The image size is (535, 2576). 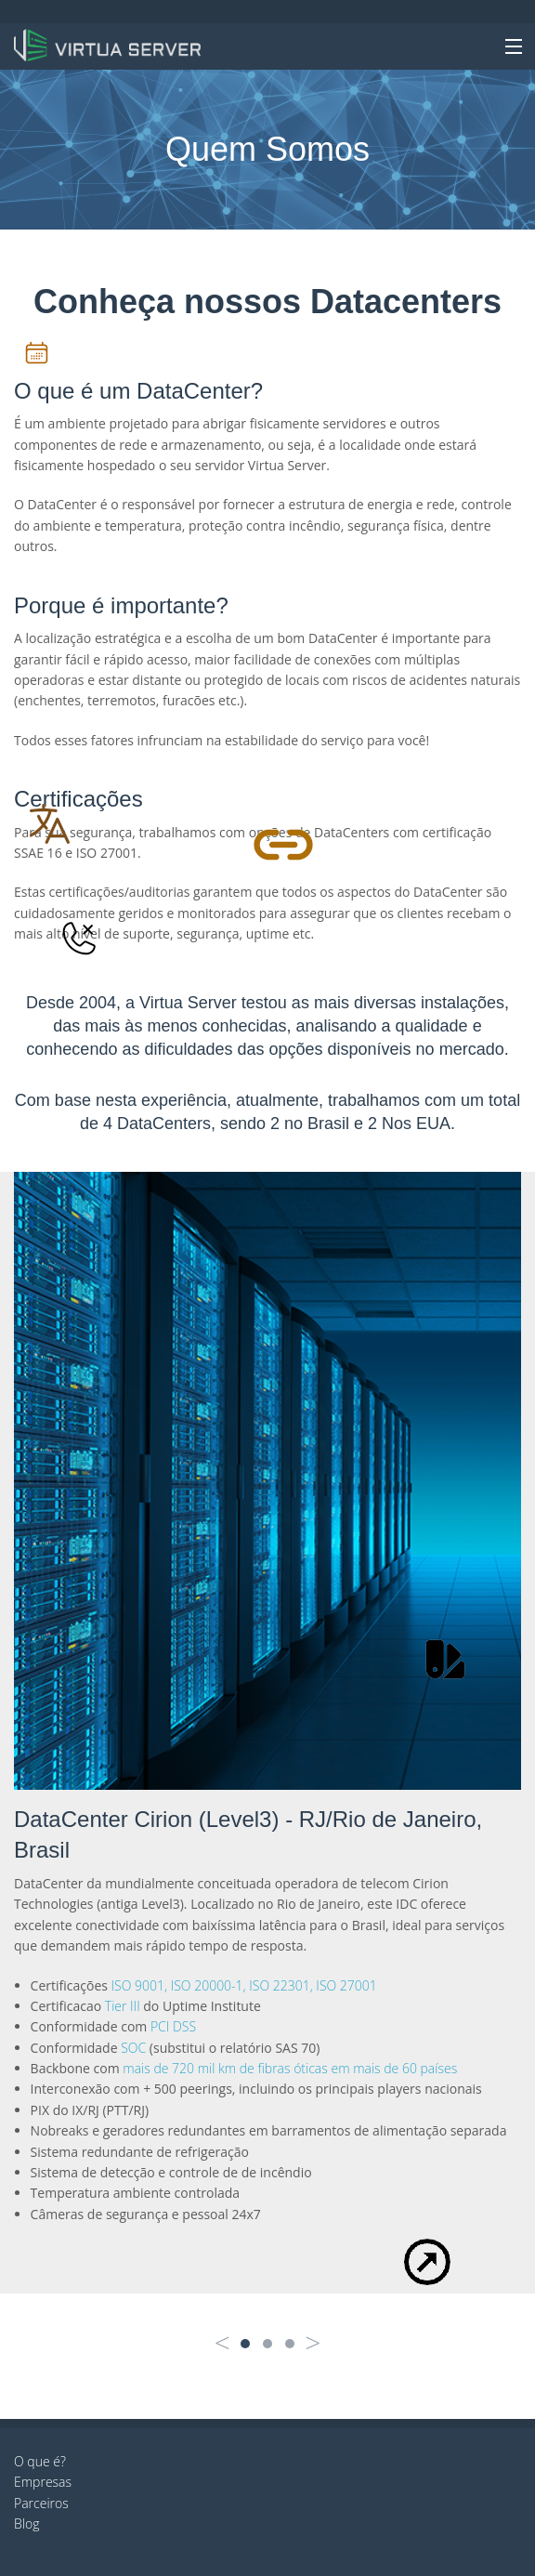 What do you see at coordinates (283, 845) in the screenshot?
I see `copy or share a link` at bounding box center [283, 845].